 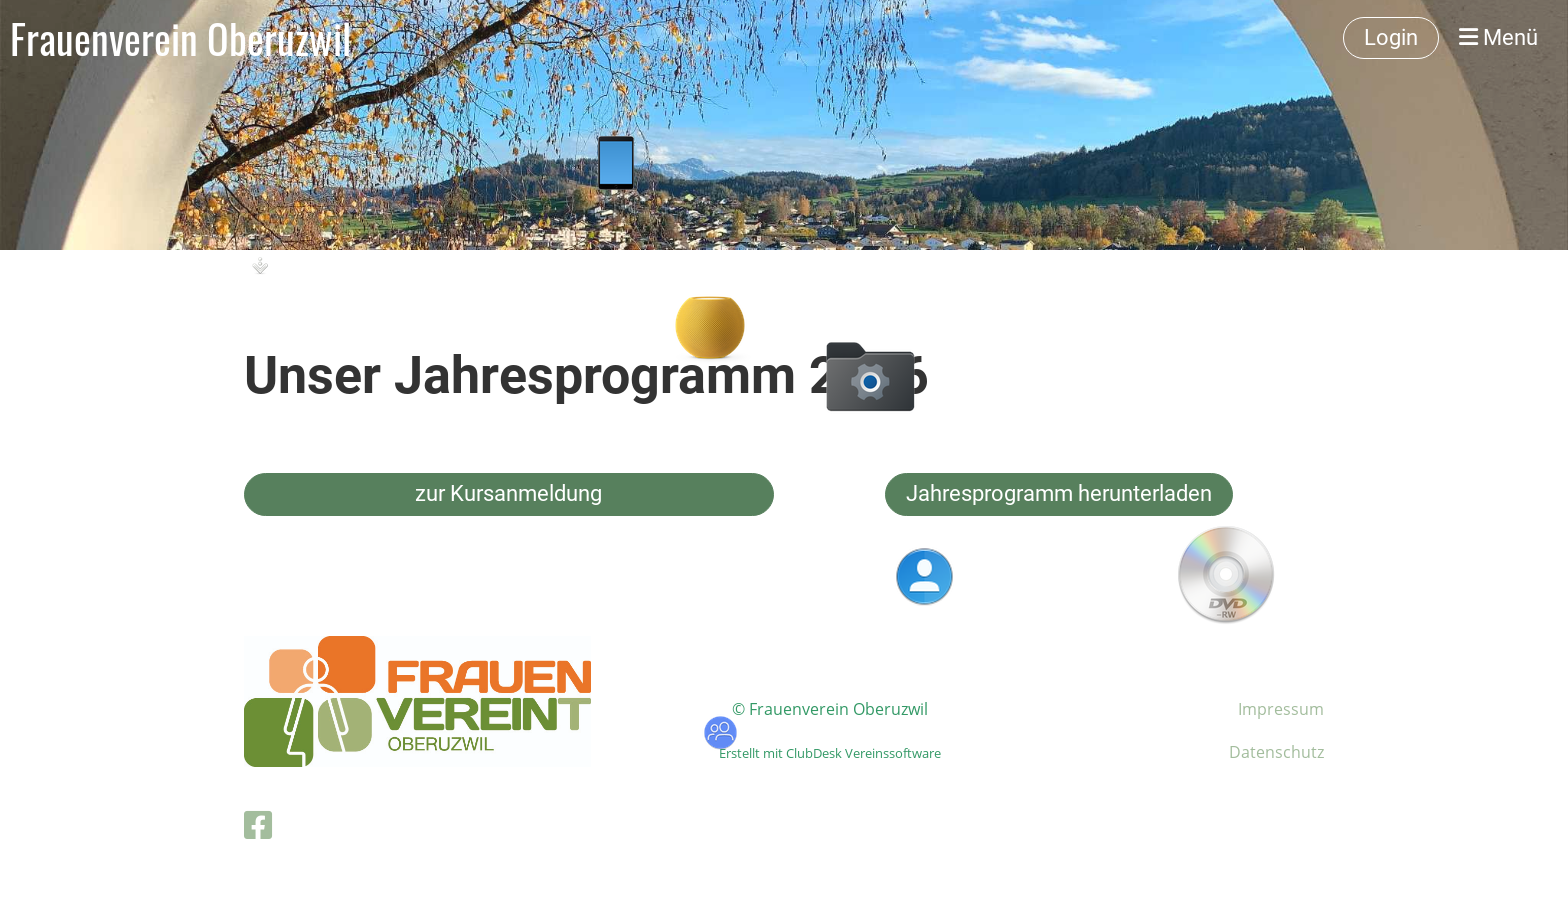 What do you see at coordinates (710, 334) in the screenshot?
I see `access HomePod mini settings` at bounding box center [710, 334].